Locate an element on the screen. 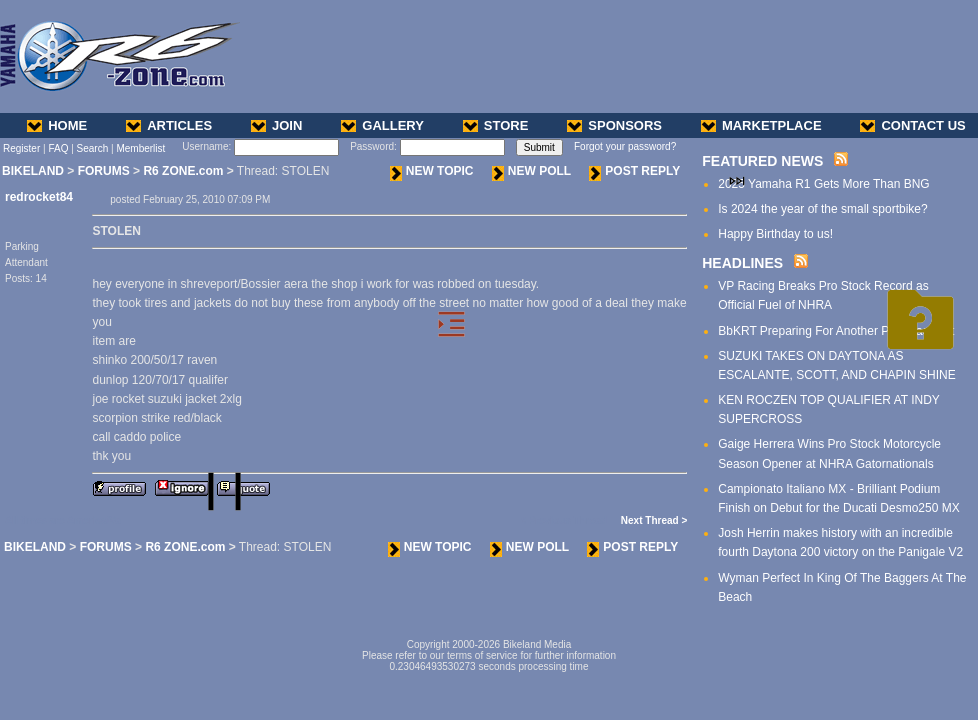  pause media playback is located at coordinates (224, 491).